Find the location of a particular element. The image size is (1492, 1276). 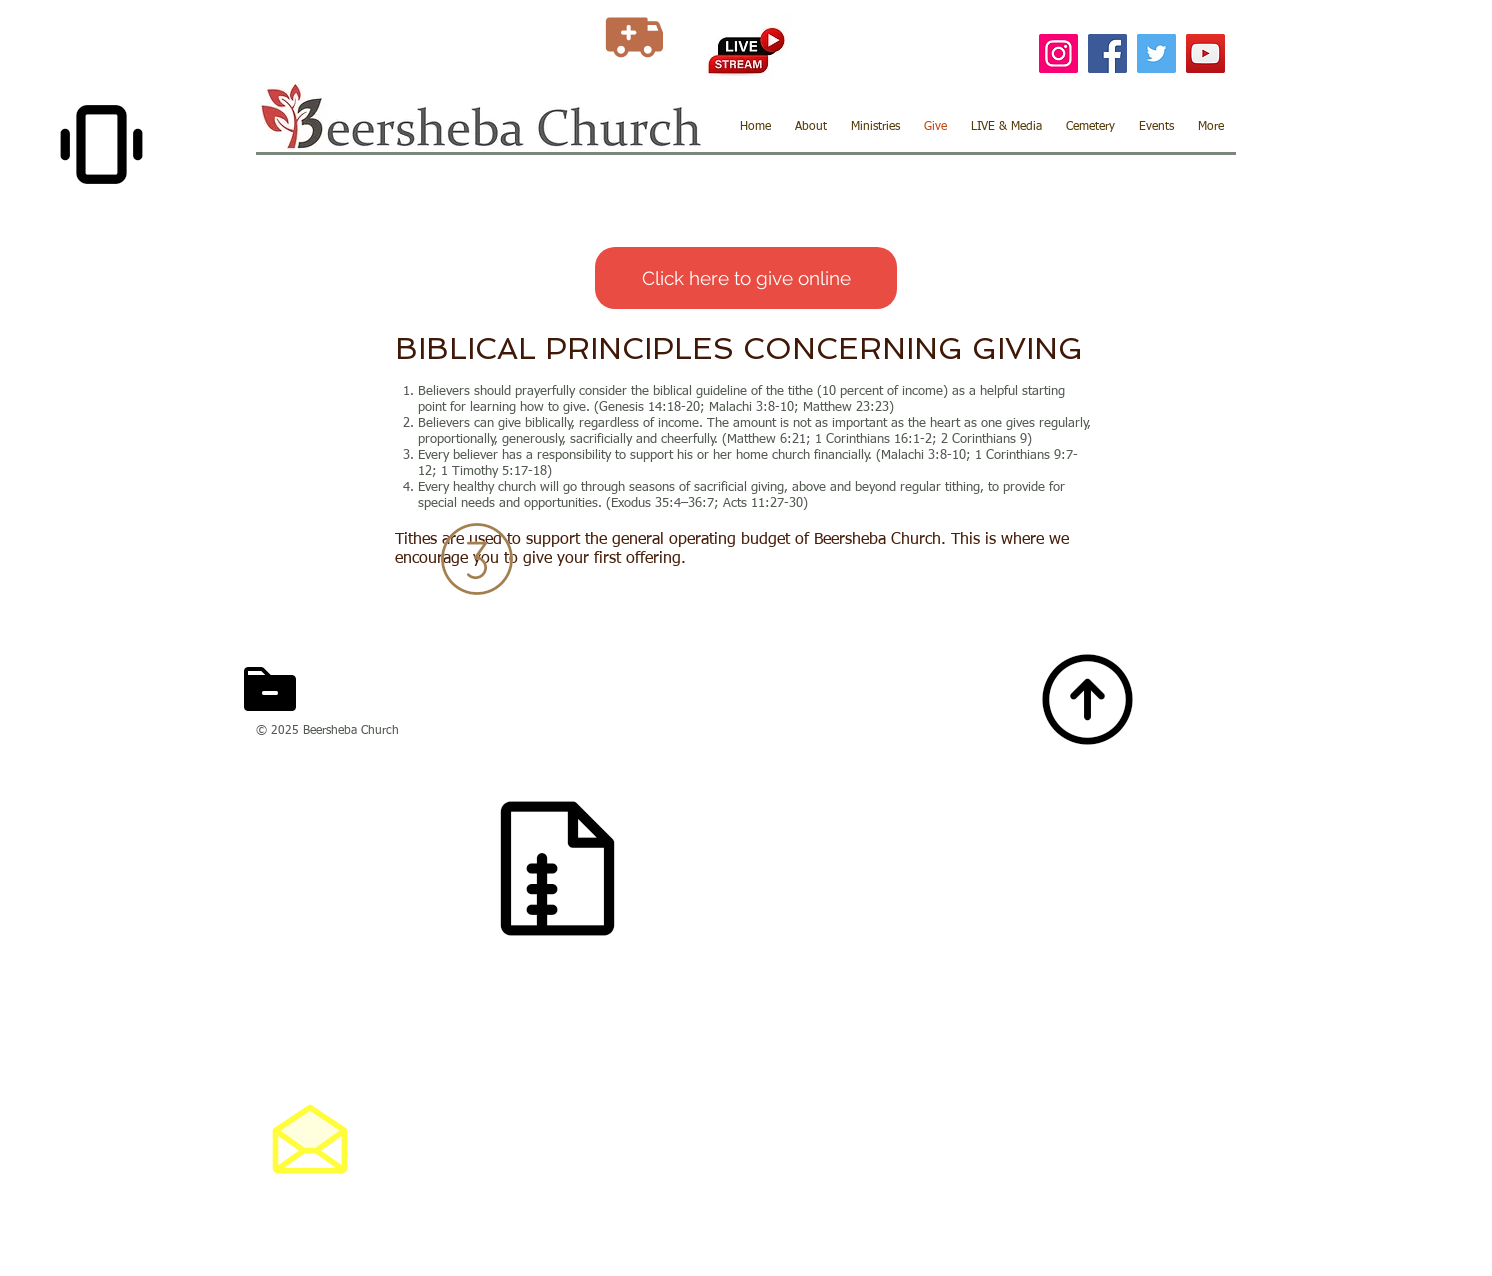

scroll to top of page is located at coordinates (1087, 699).